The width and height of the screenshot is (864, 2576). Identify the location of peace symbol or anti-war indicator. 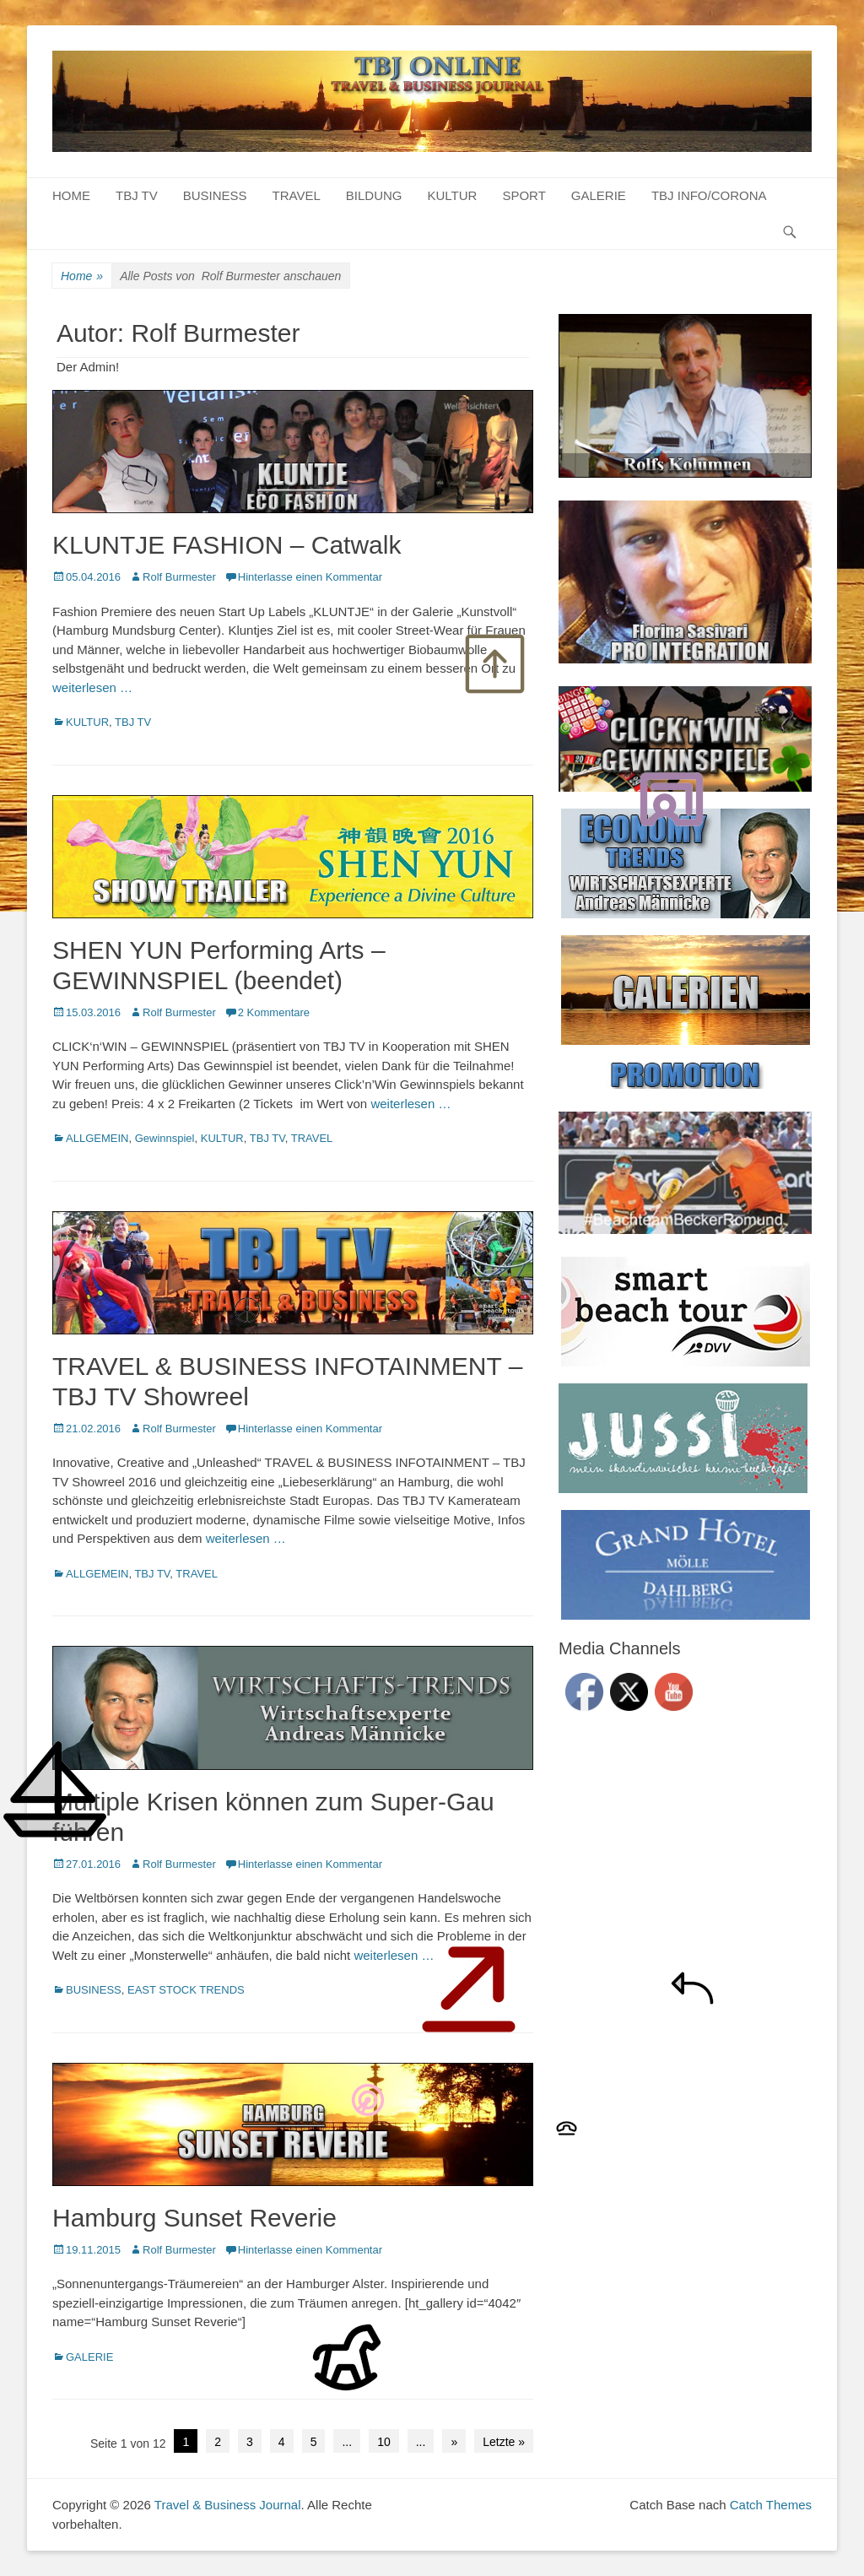
(247, 1310).